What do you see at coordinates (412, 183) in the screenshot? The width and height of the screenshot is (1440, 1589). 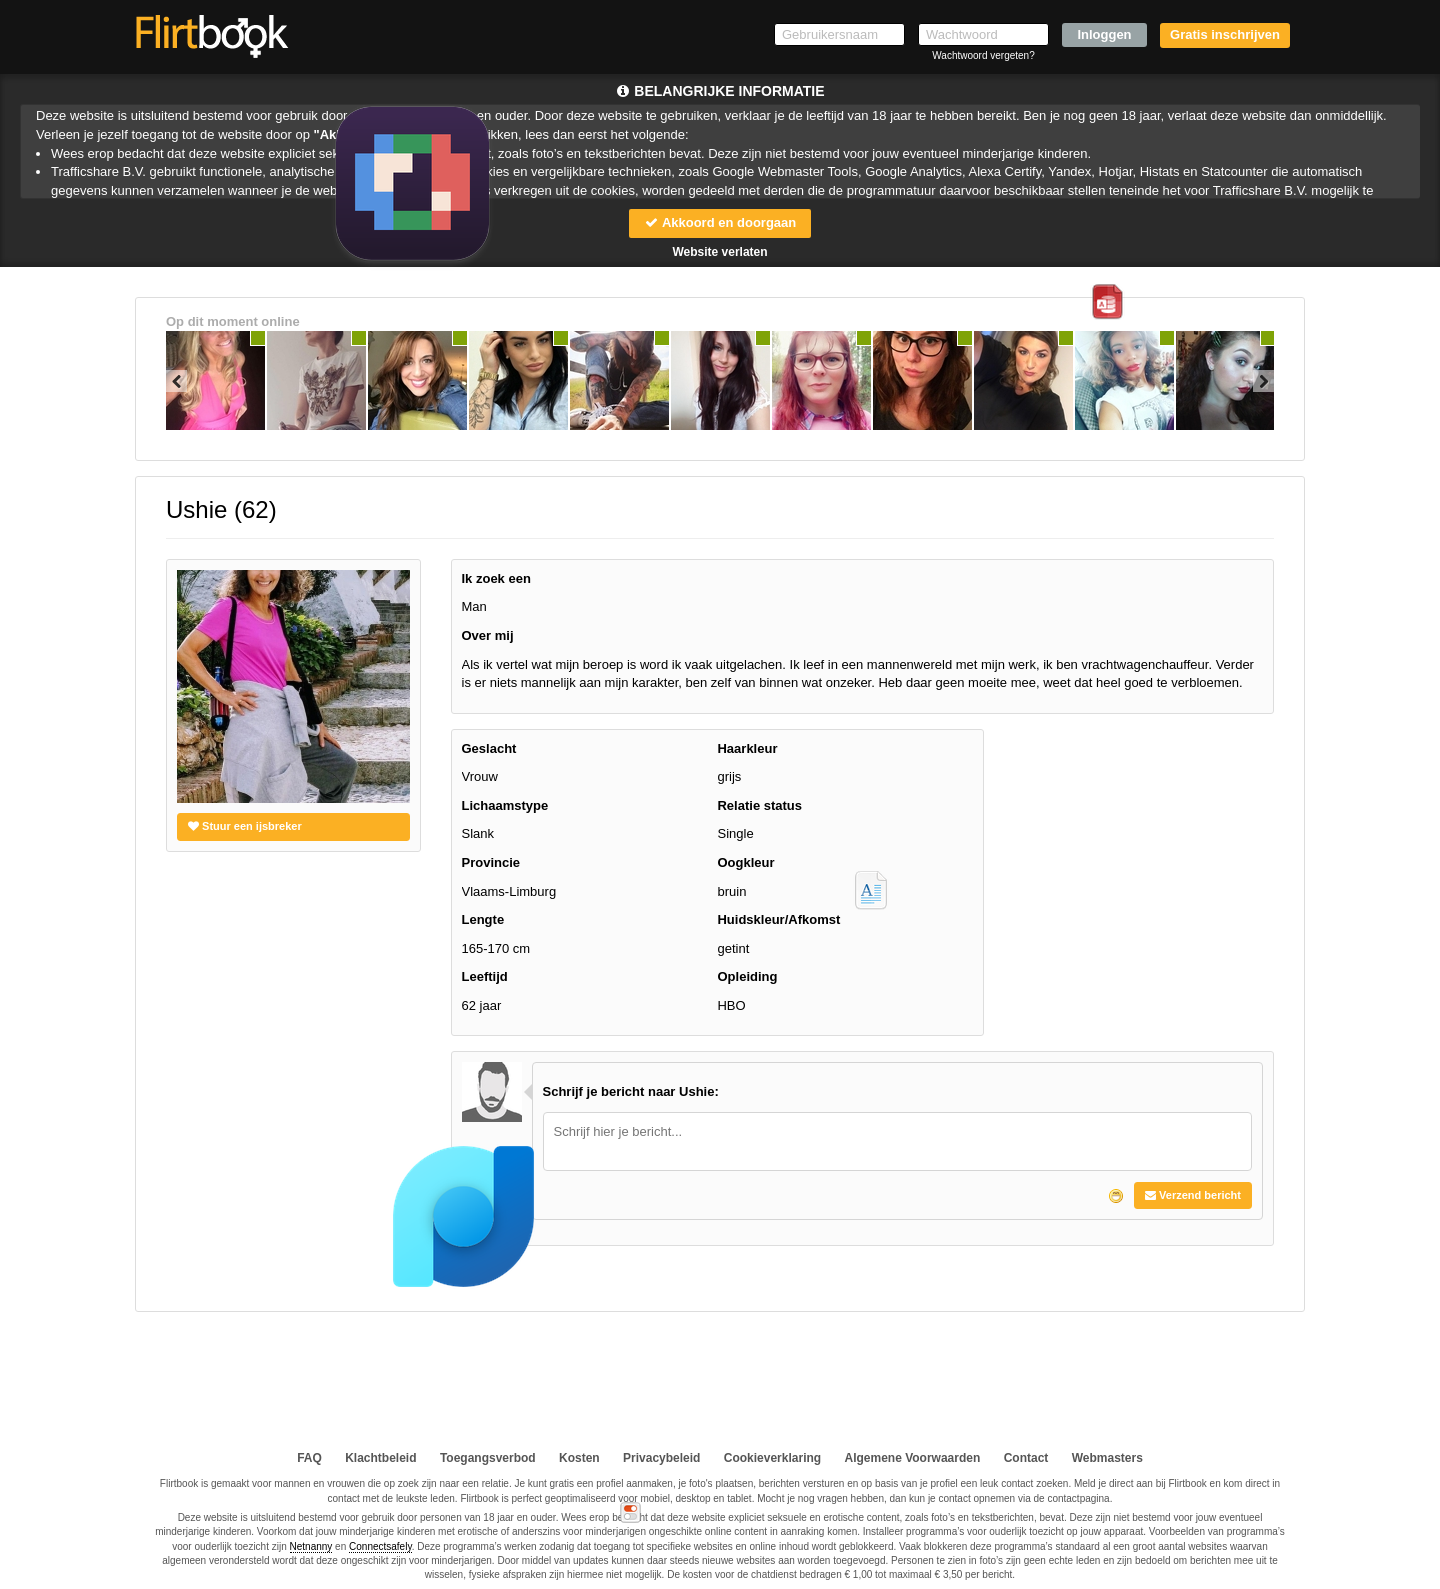 I see `open pixelorama pixel art editor` at bounding box center [412, 183].